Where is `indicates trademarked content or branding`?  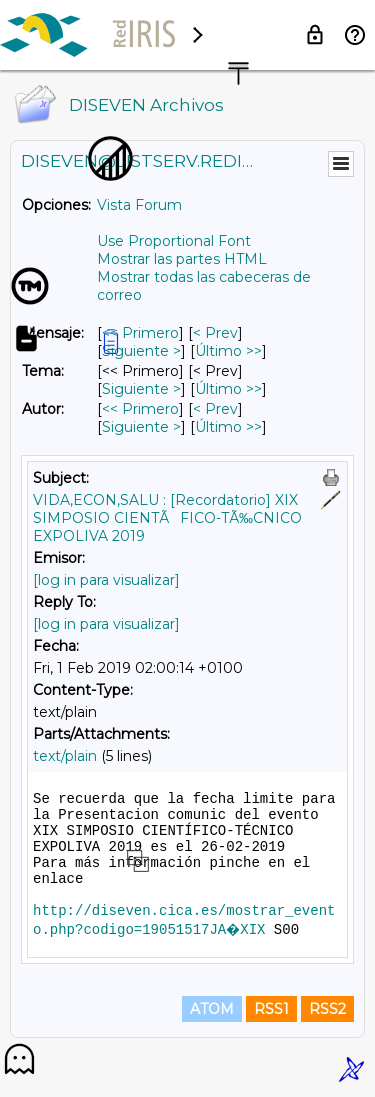
indicates trademarked content or branding is located at coordinates (30, 286).